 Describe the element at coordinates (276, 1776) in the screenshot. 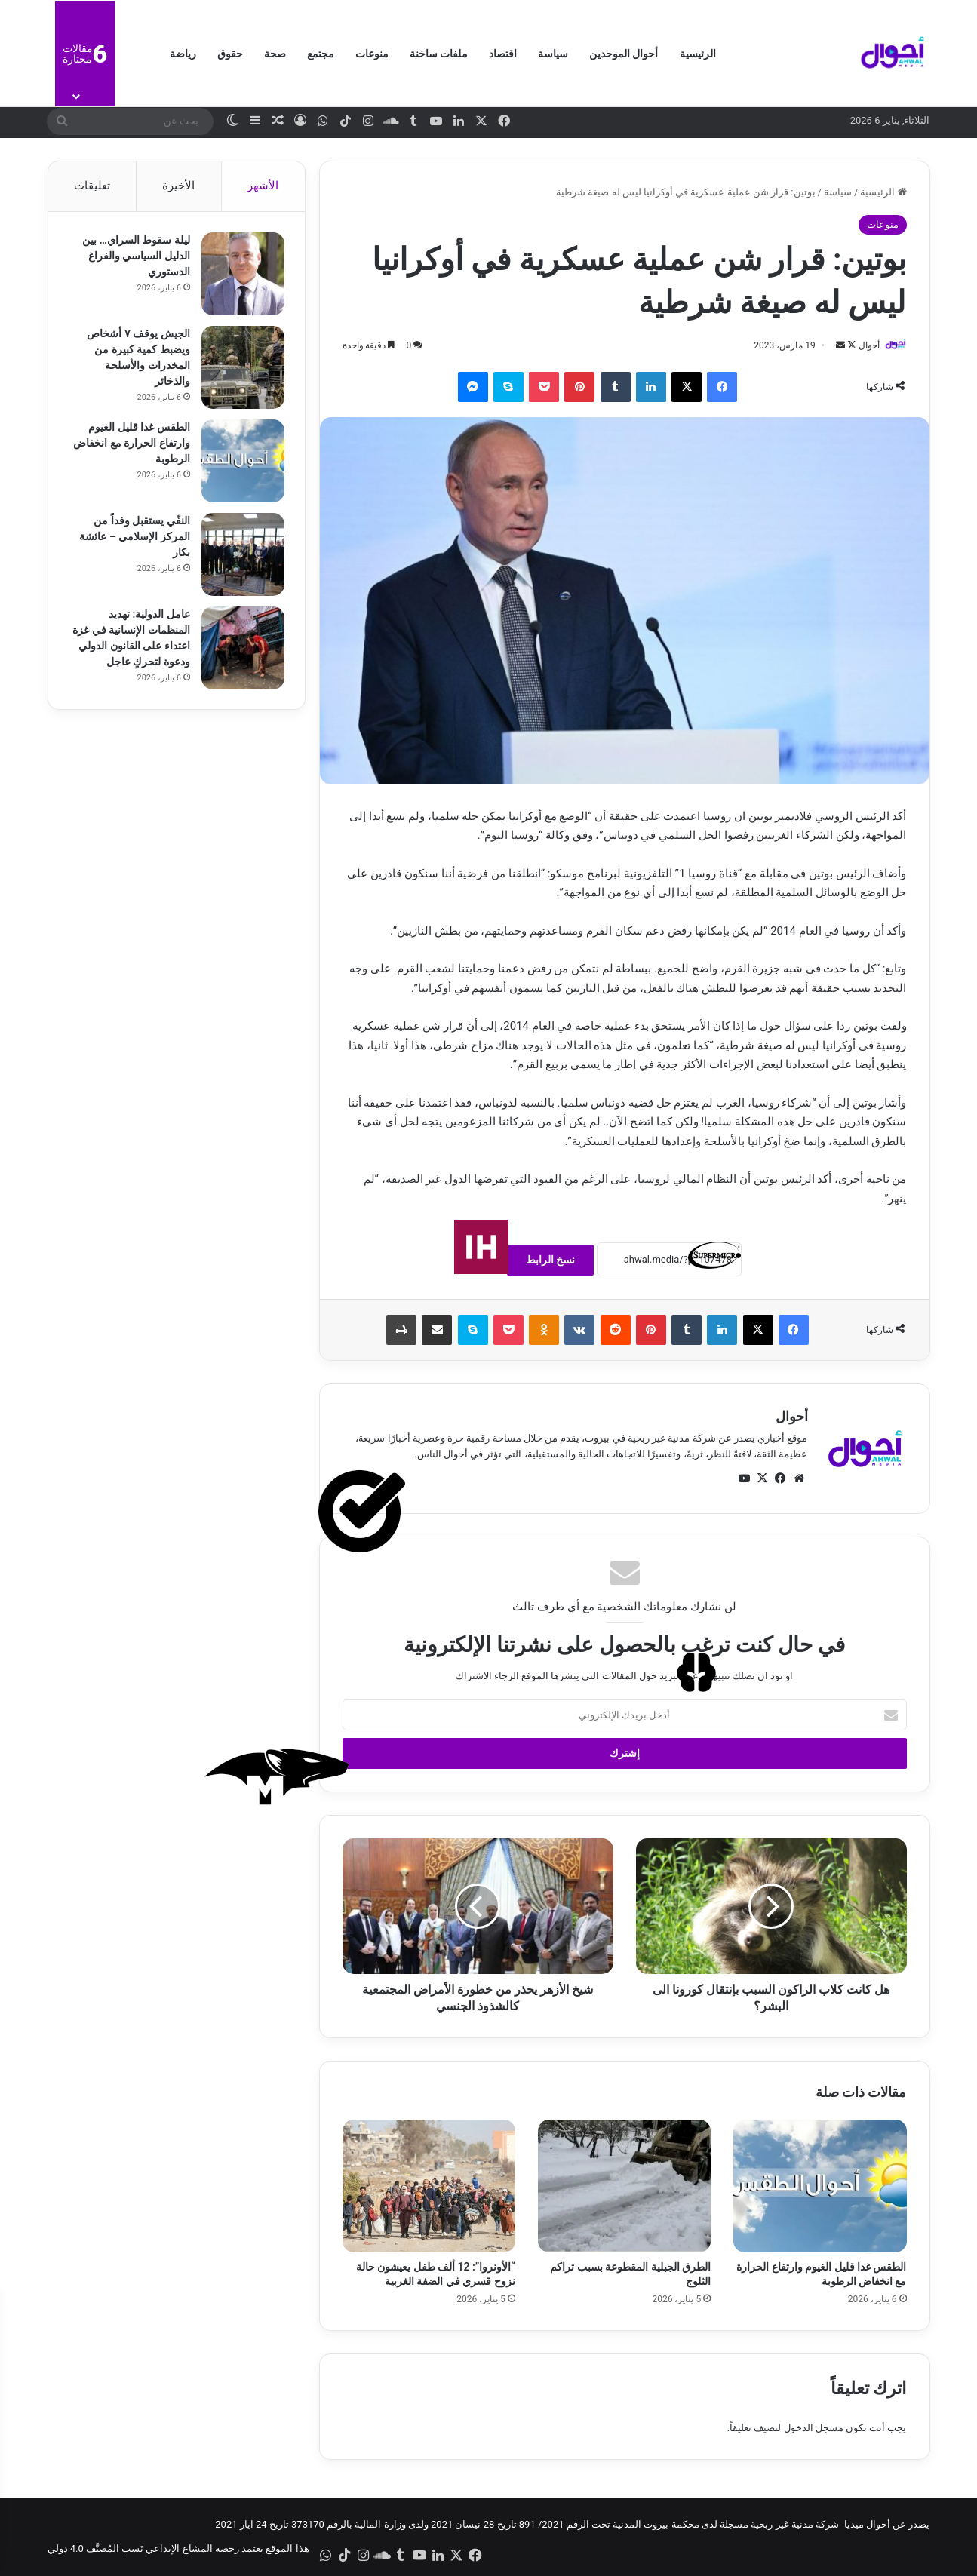

I see `mongoose database ODM logo` at that location.